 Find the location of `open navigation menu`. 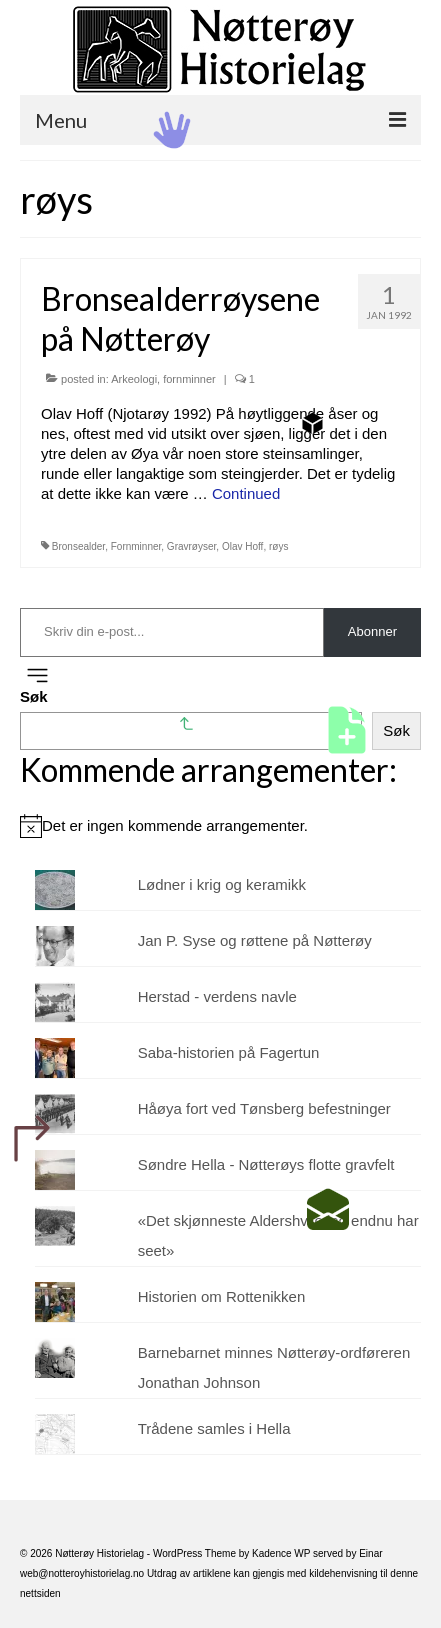

open navigation menu is located at coordinates (37, 675).